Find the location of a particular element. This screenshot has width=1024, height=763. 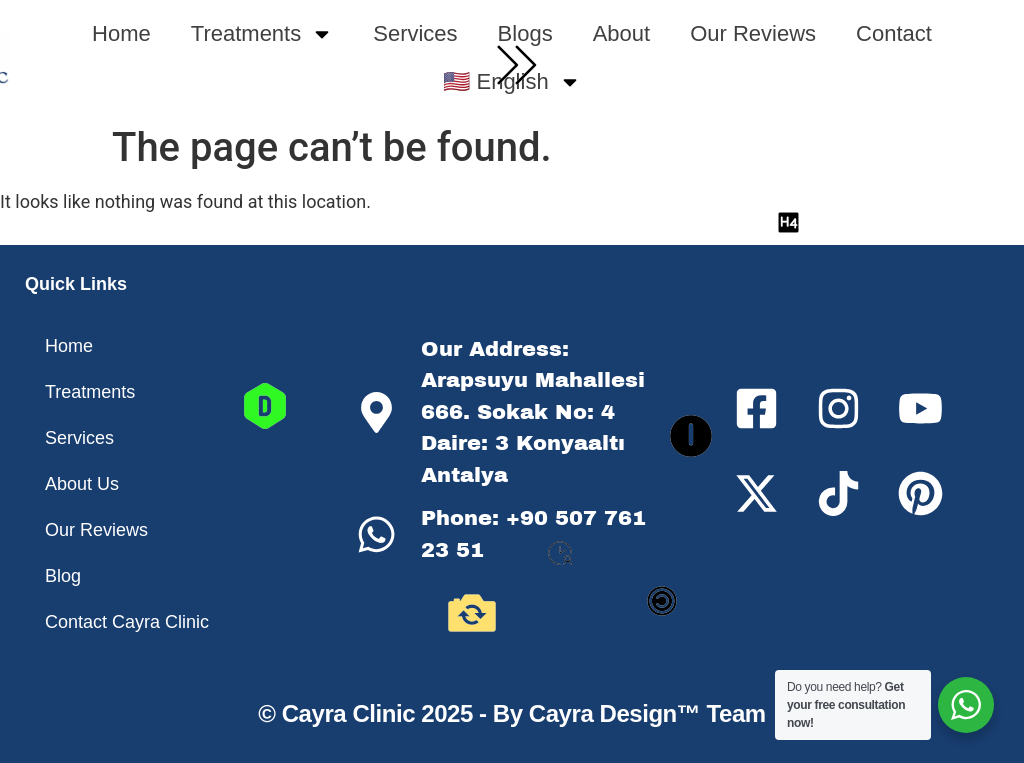

indicates copyleft licensing status is located at coordinates (662, 601).